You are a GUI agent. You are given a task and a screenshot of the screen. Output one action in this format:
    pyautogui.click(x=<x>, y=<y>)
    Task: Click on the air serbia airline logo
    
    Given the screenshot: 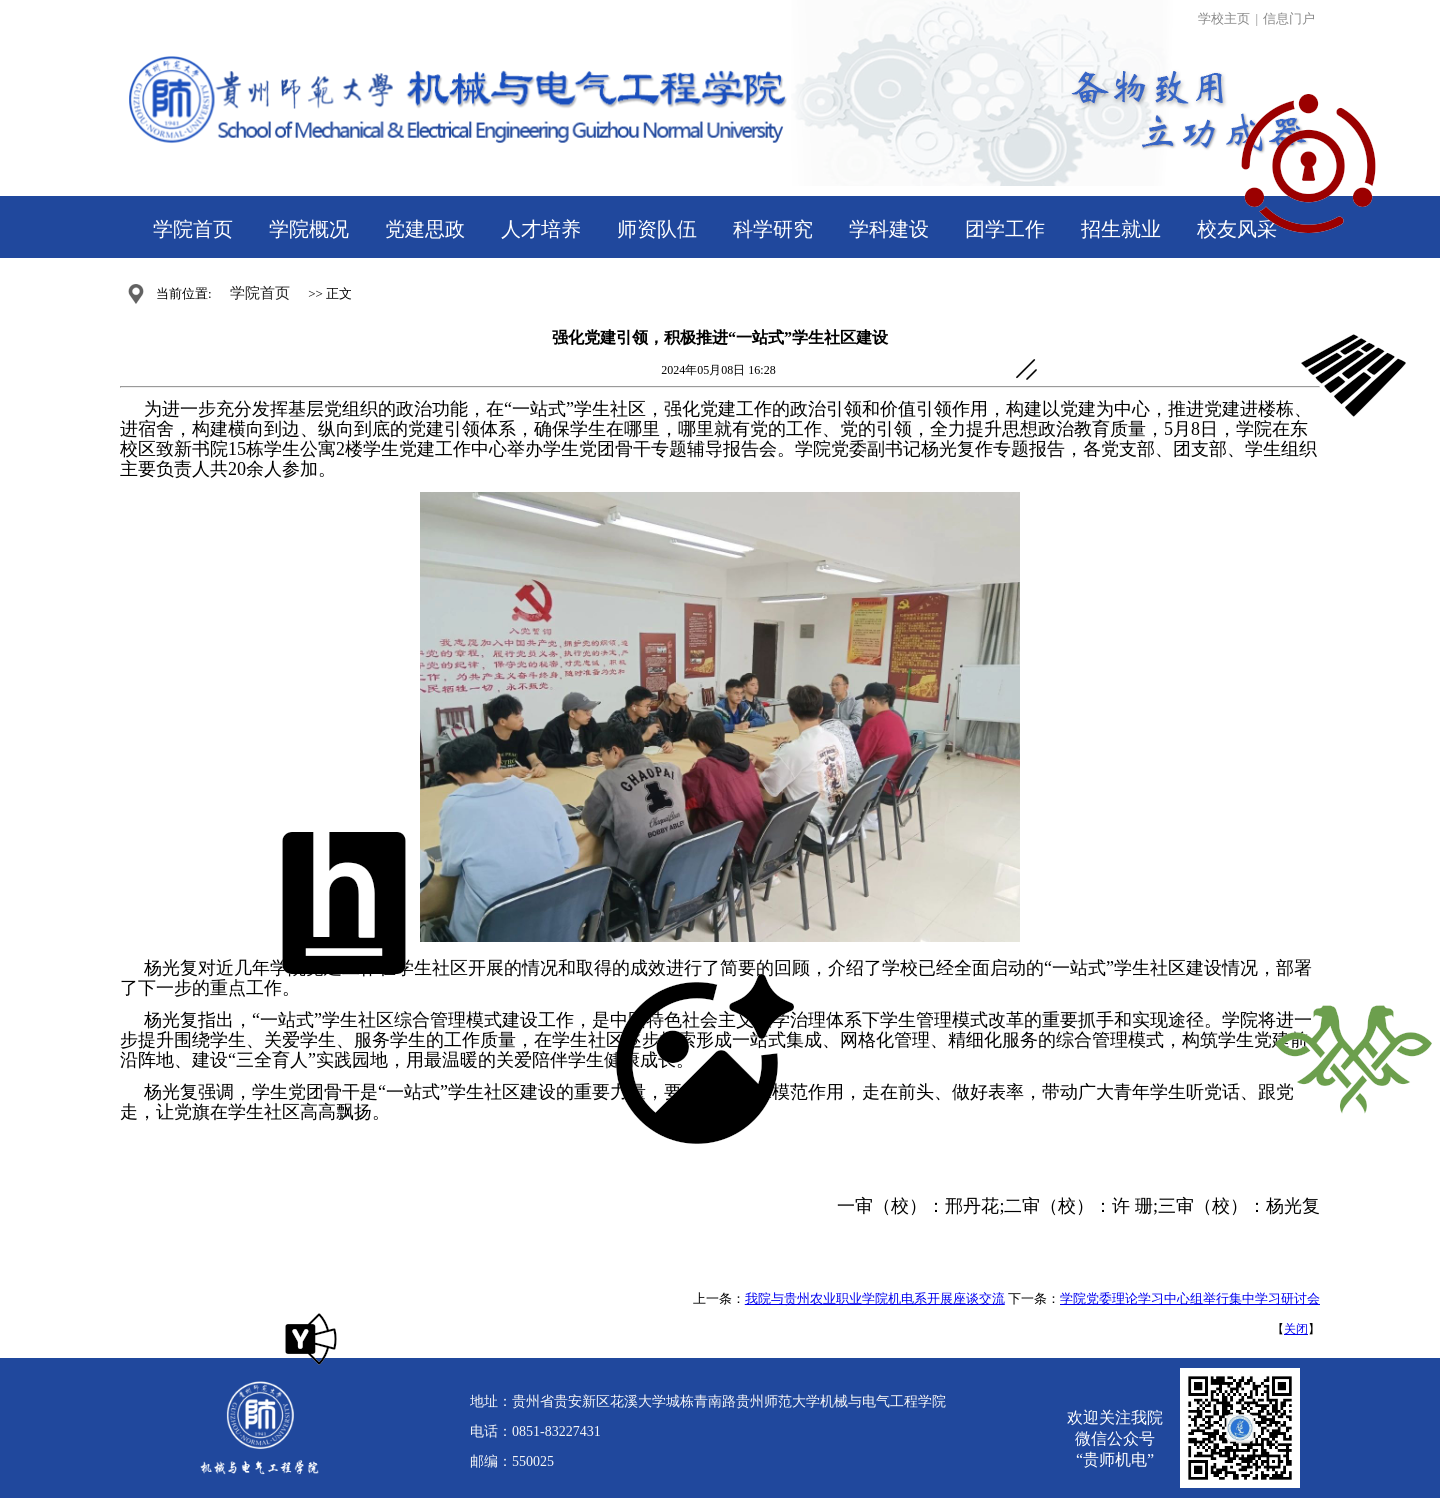 What is the action you would take?
    pyautogui.click(x=1353, y=1059)
    